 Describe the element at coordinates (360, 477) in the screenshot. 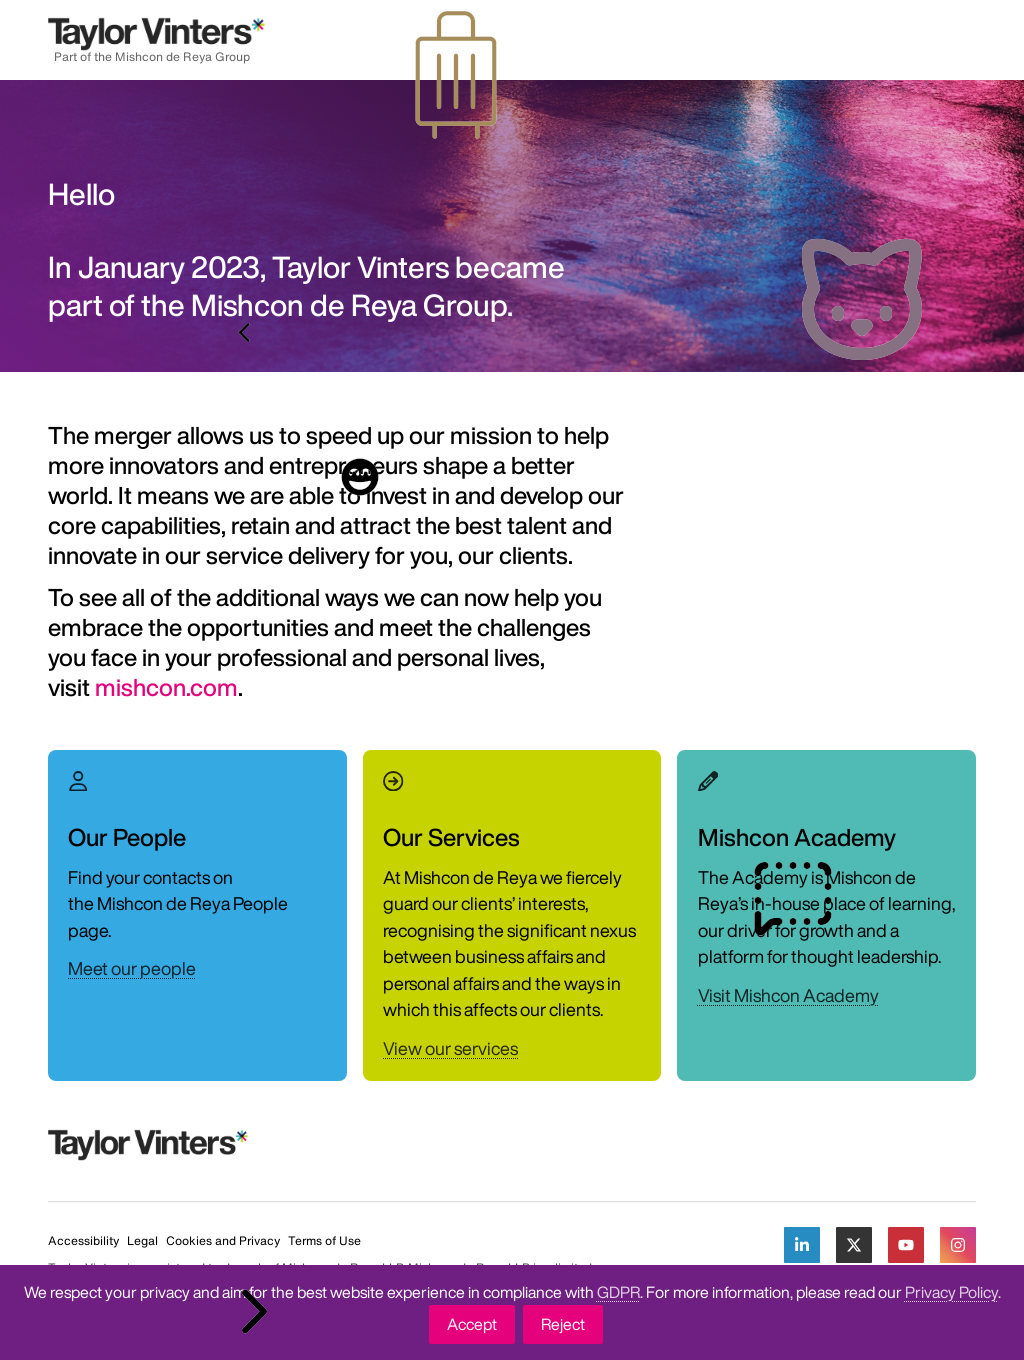

I see `add a reaction to a message` at that location.